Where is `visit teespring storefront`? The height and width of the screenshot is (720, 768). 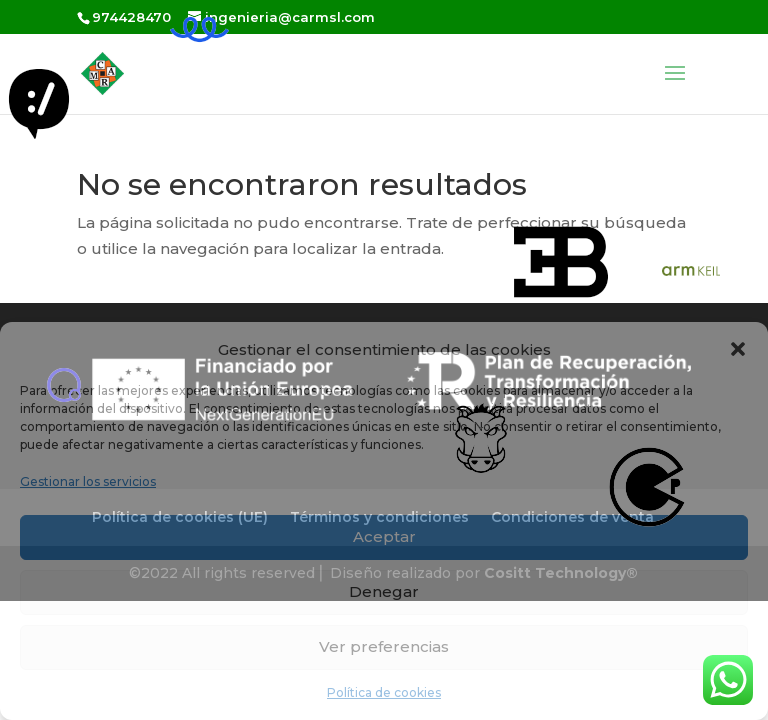 visit teespring storefront is located at coordinates (199, 29).